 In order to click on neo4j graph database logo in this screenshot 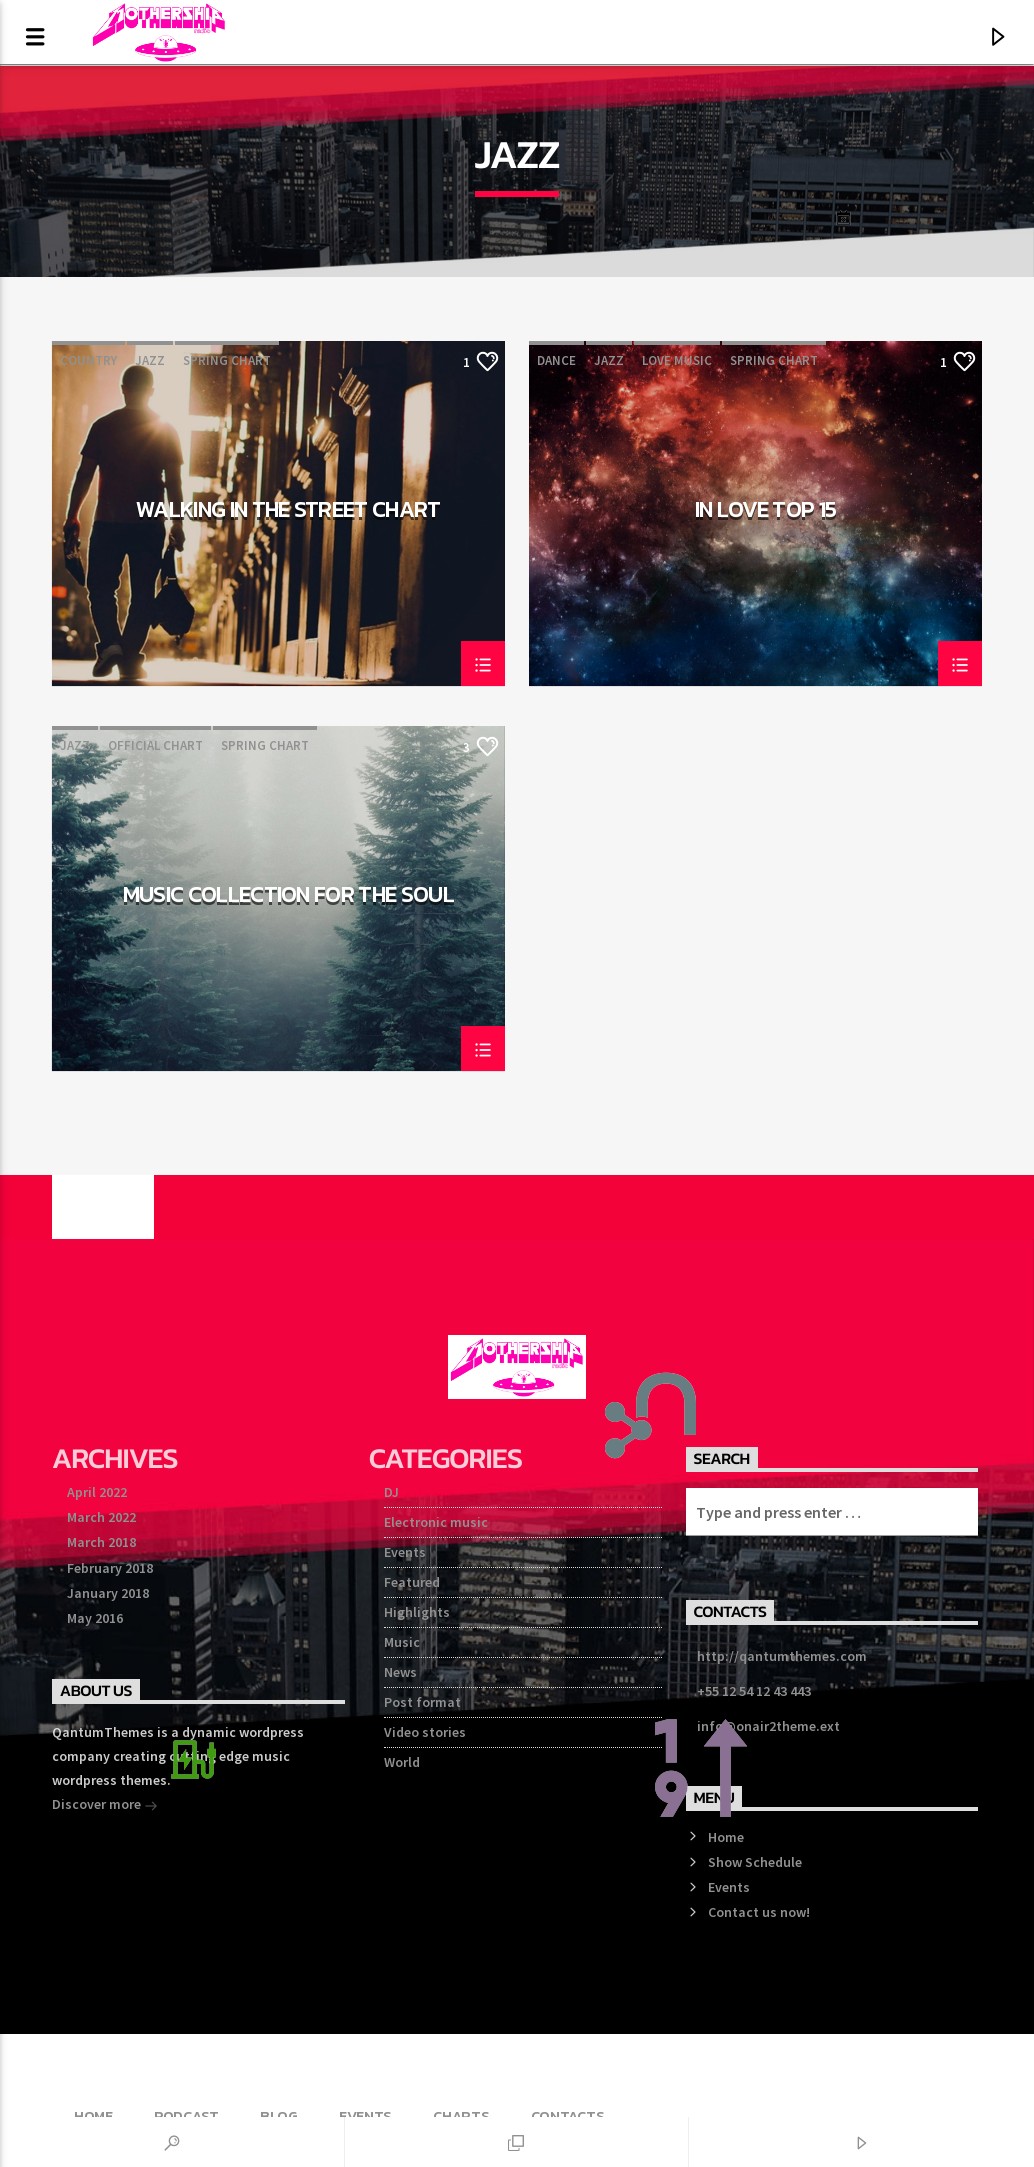, I will do `click(650, 1415)`.